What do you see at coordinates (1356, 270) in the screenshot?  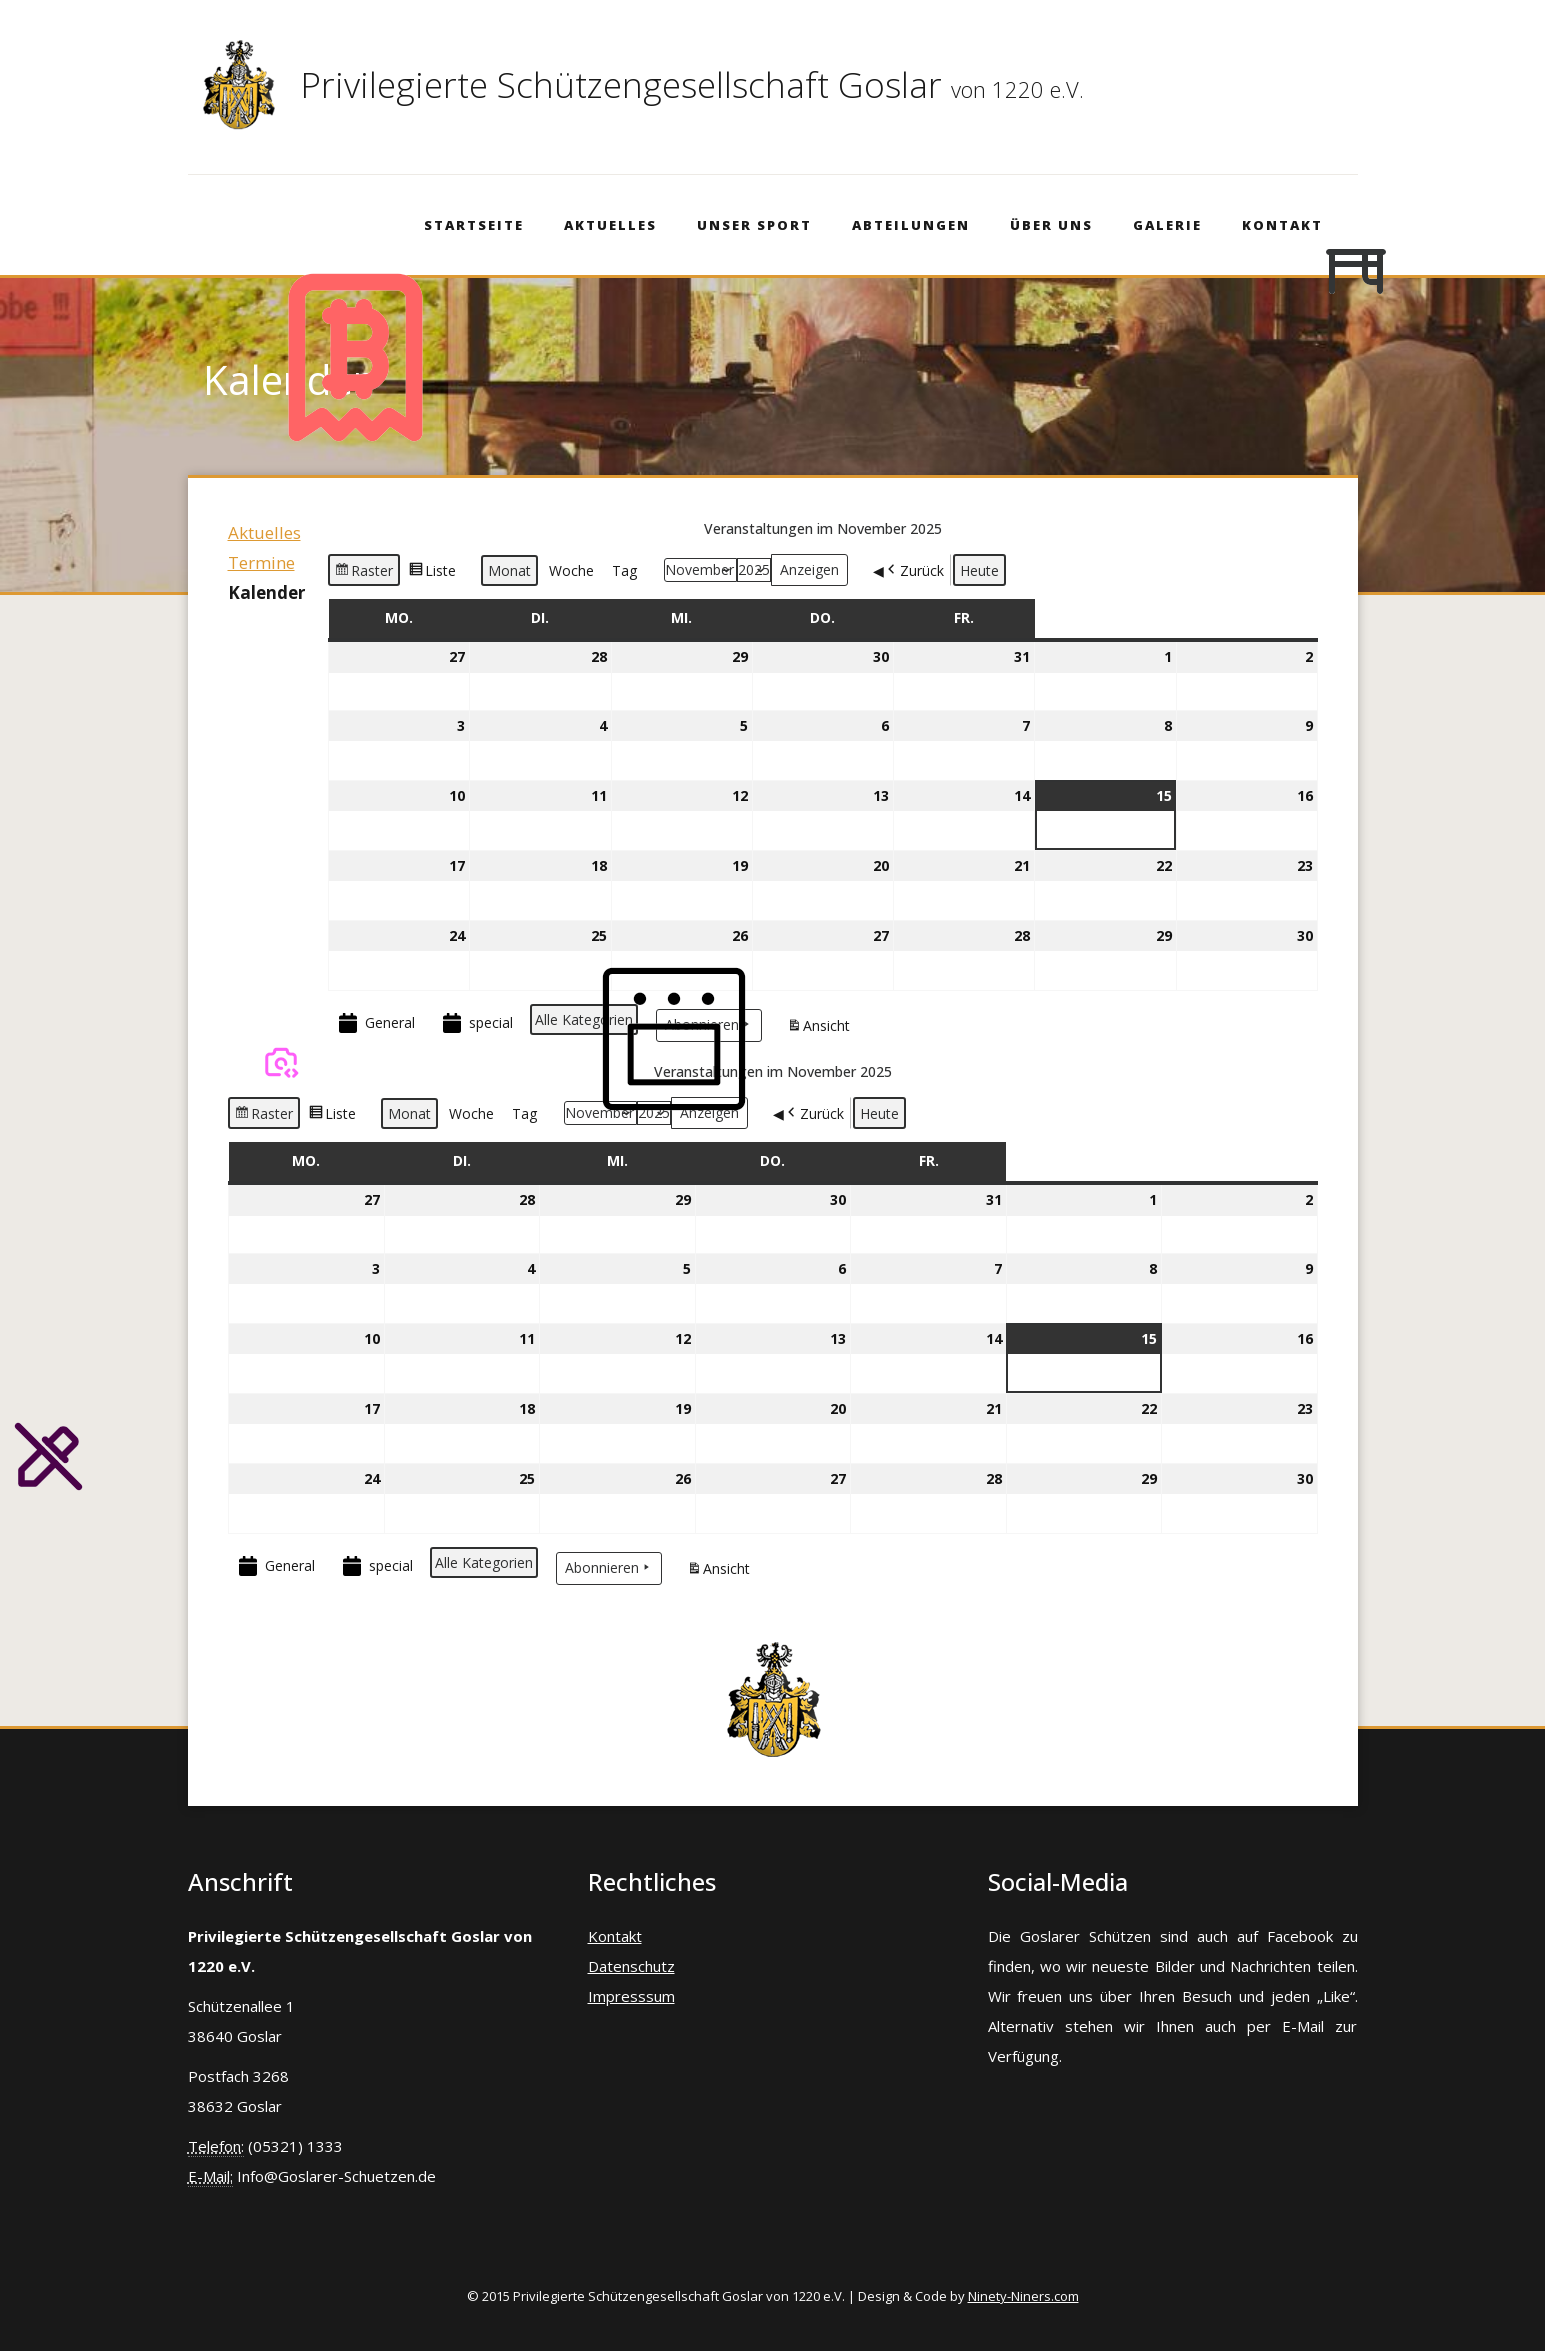 I see `access workspace or desk booking` at bounding box center [1356, 270].